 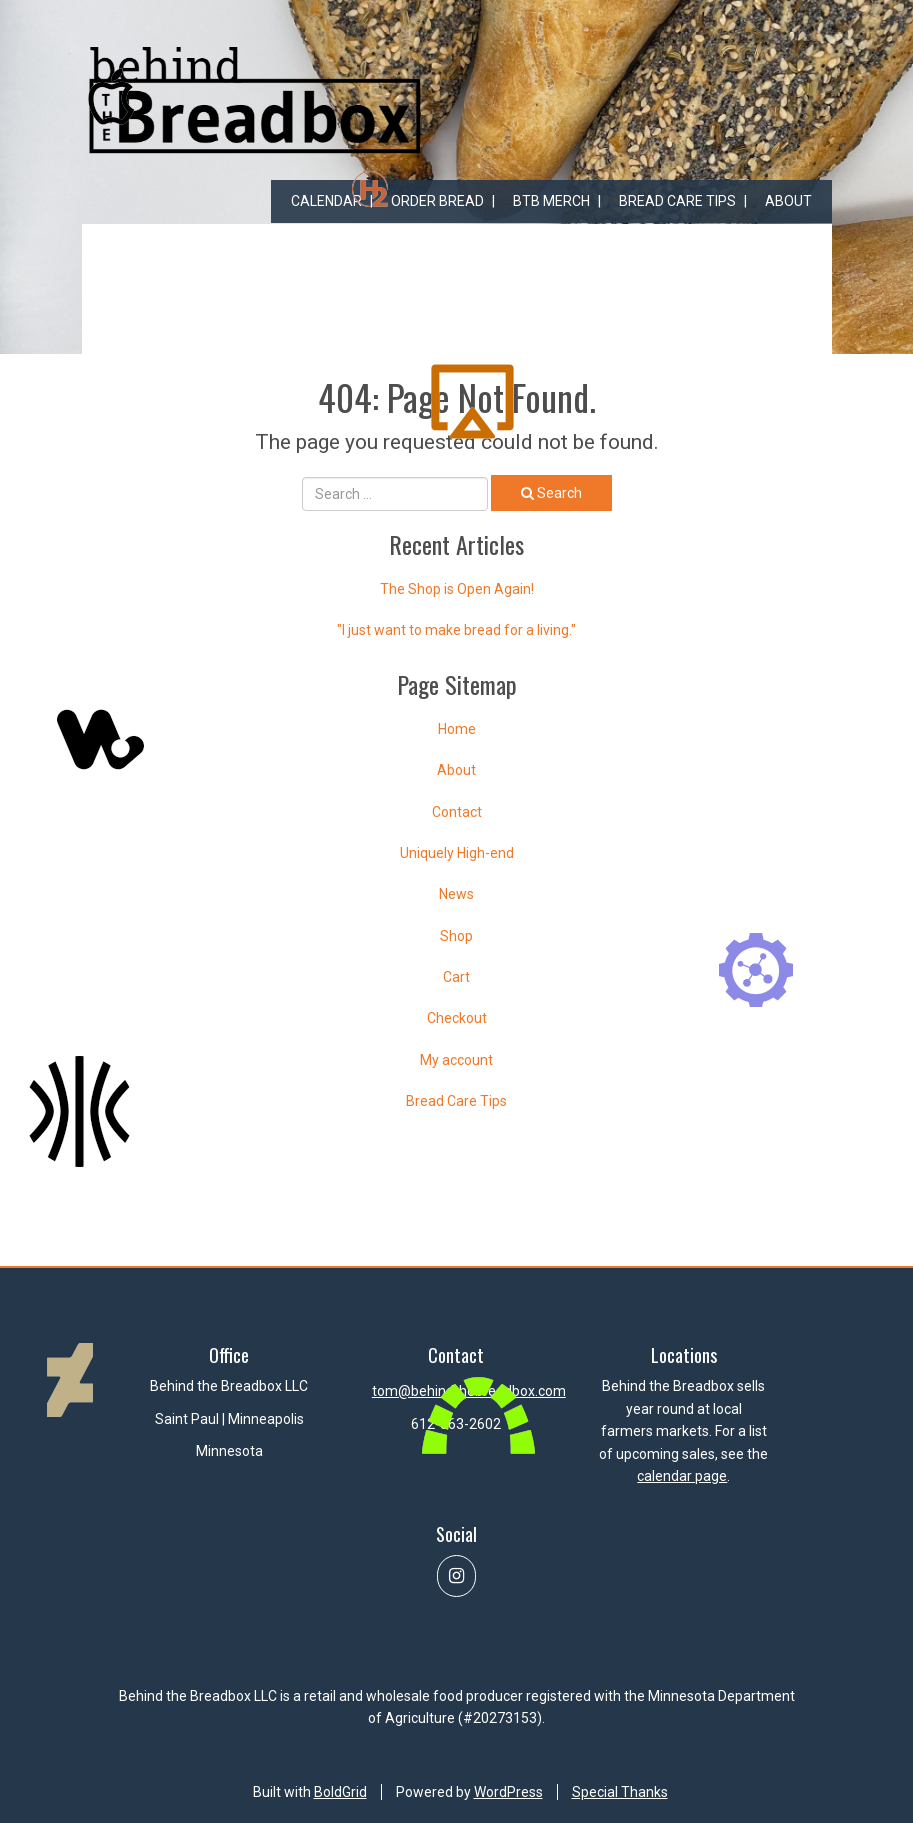 What do you see at coordinates (370, 189) in the screenshot?
I see `h2 database logo` at bounding box center [370, 189].